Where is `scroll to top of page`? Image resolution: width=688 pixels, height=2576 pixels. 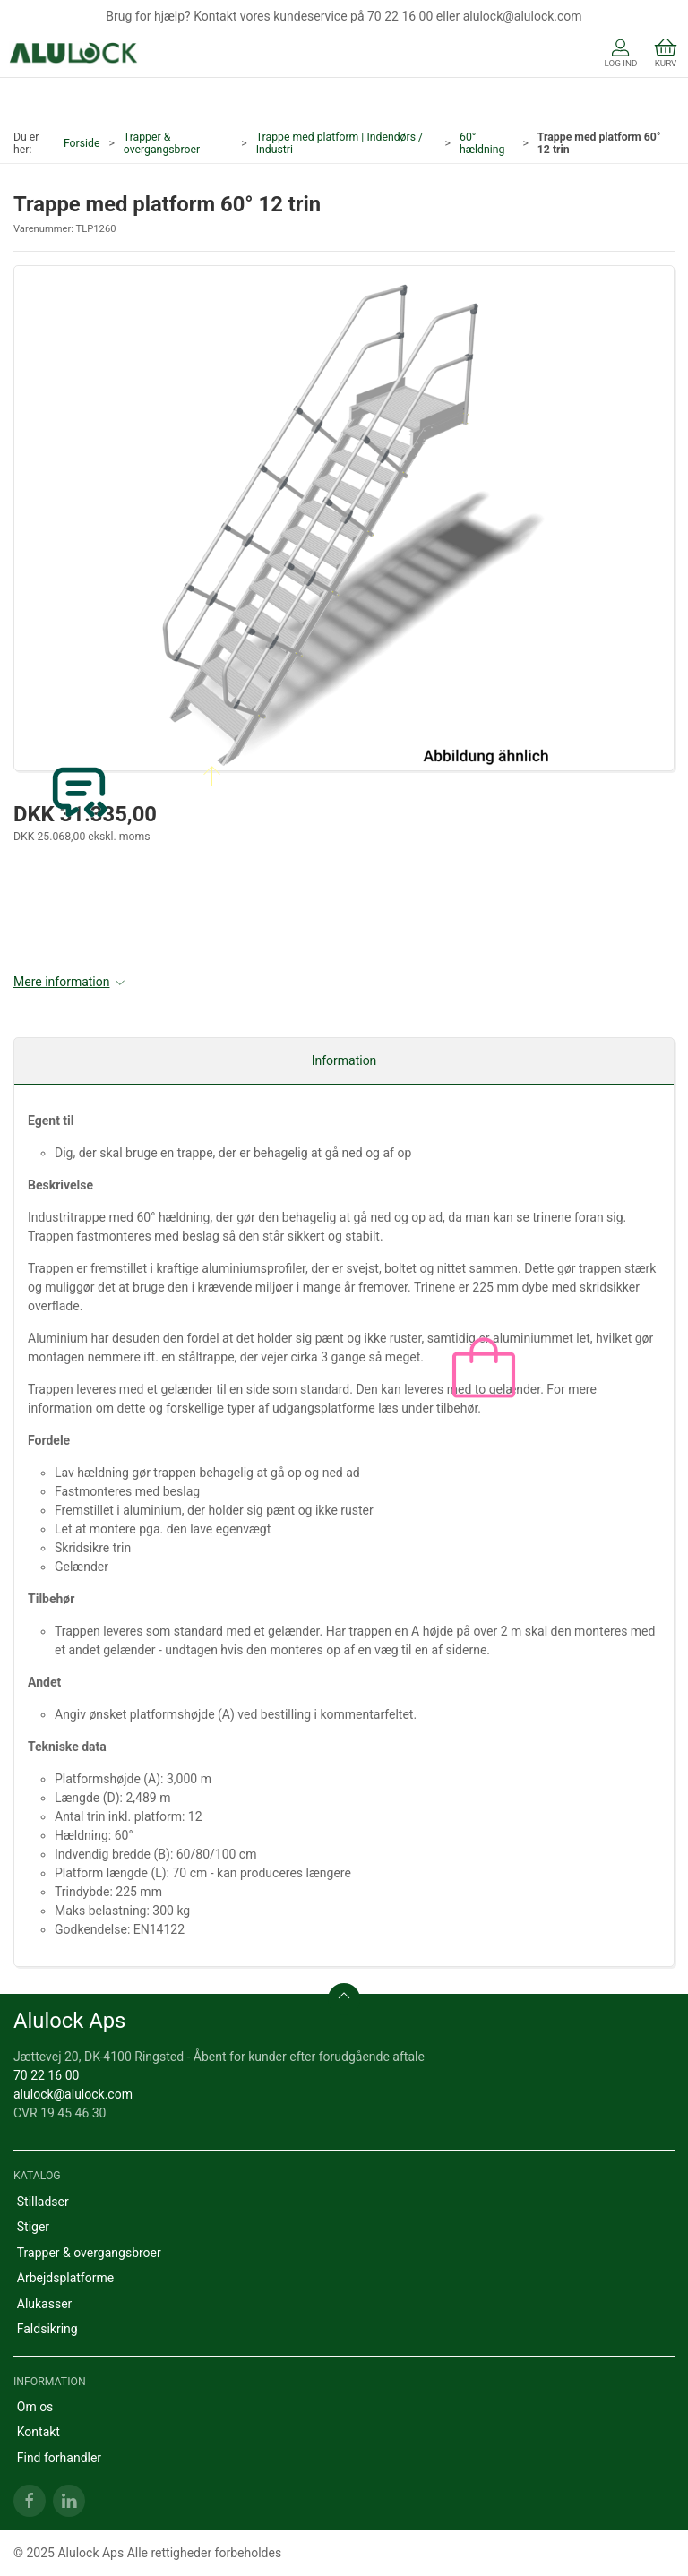
scroll to top of page is located at coordinates (211, 776).